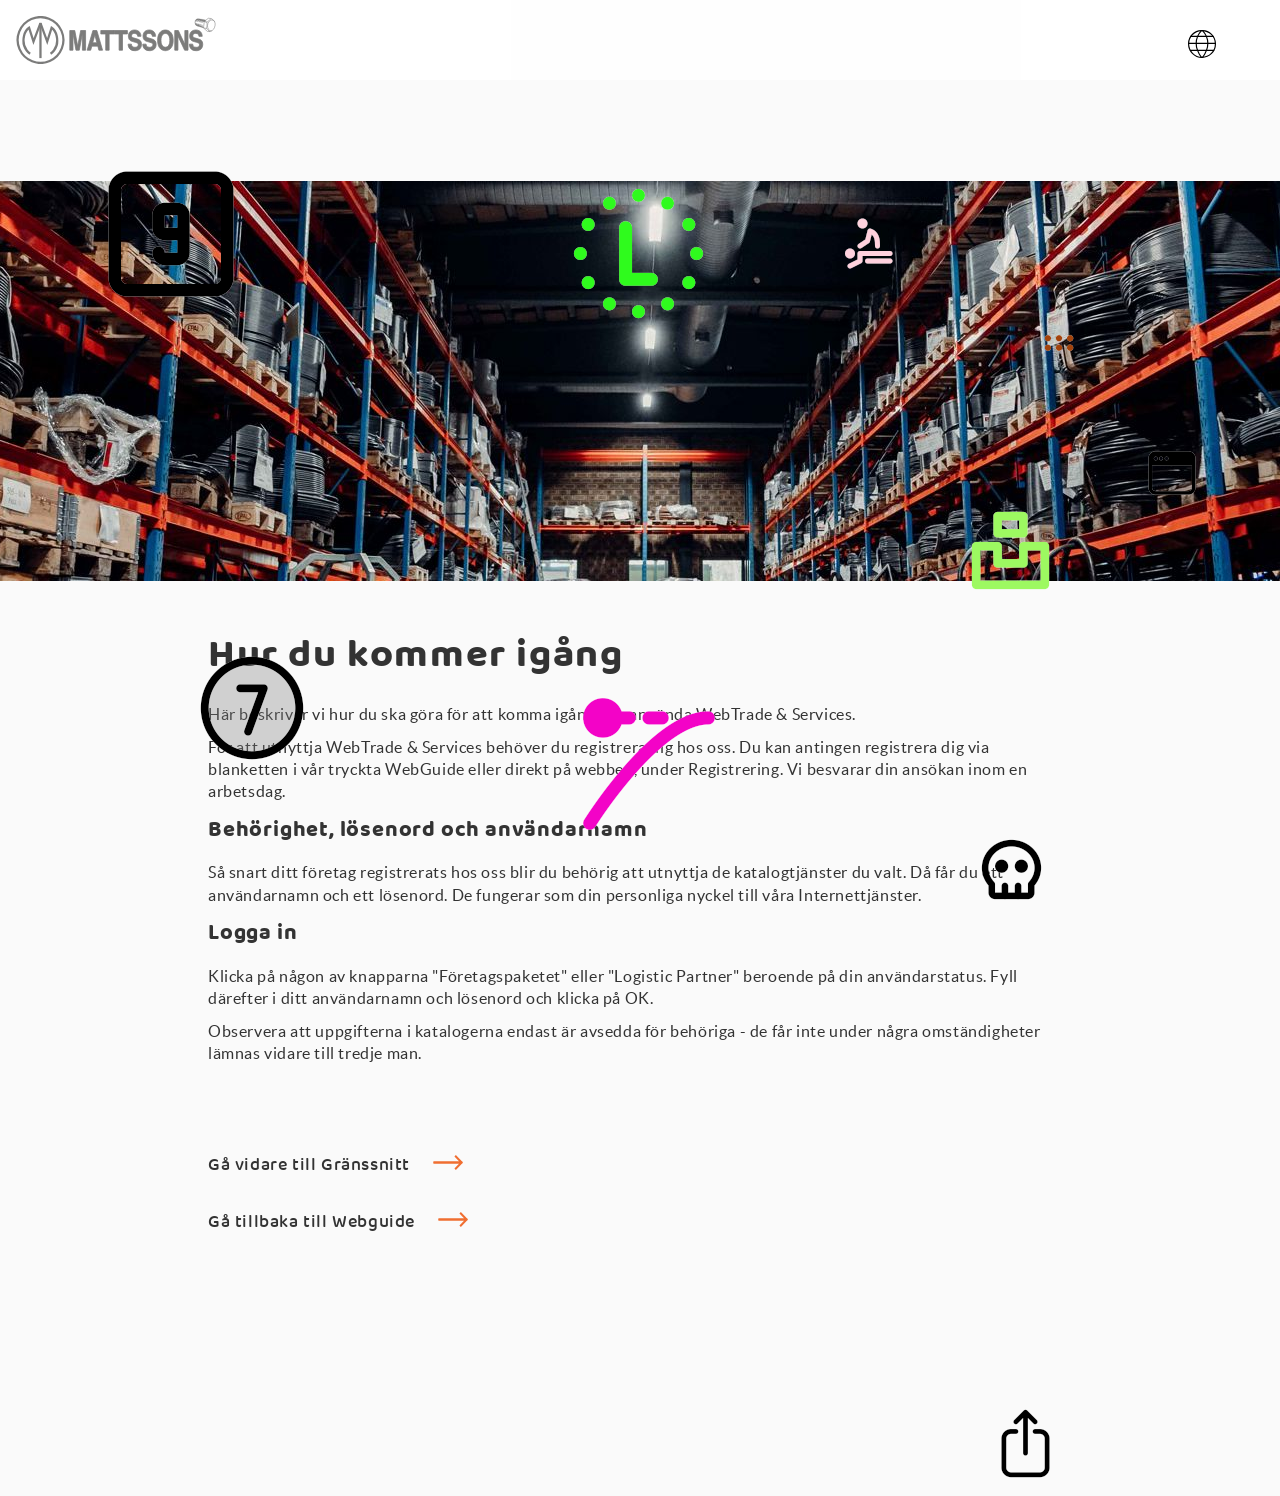 The image size is (1280, 1496). Describe the element at coordinates (638, 253) in the screenshot. I see `indicates a loading or processing state` at that location.